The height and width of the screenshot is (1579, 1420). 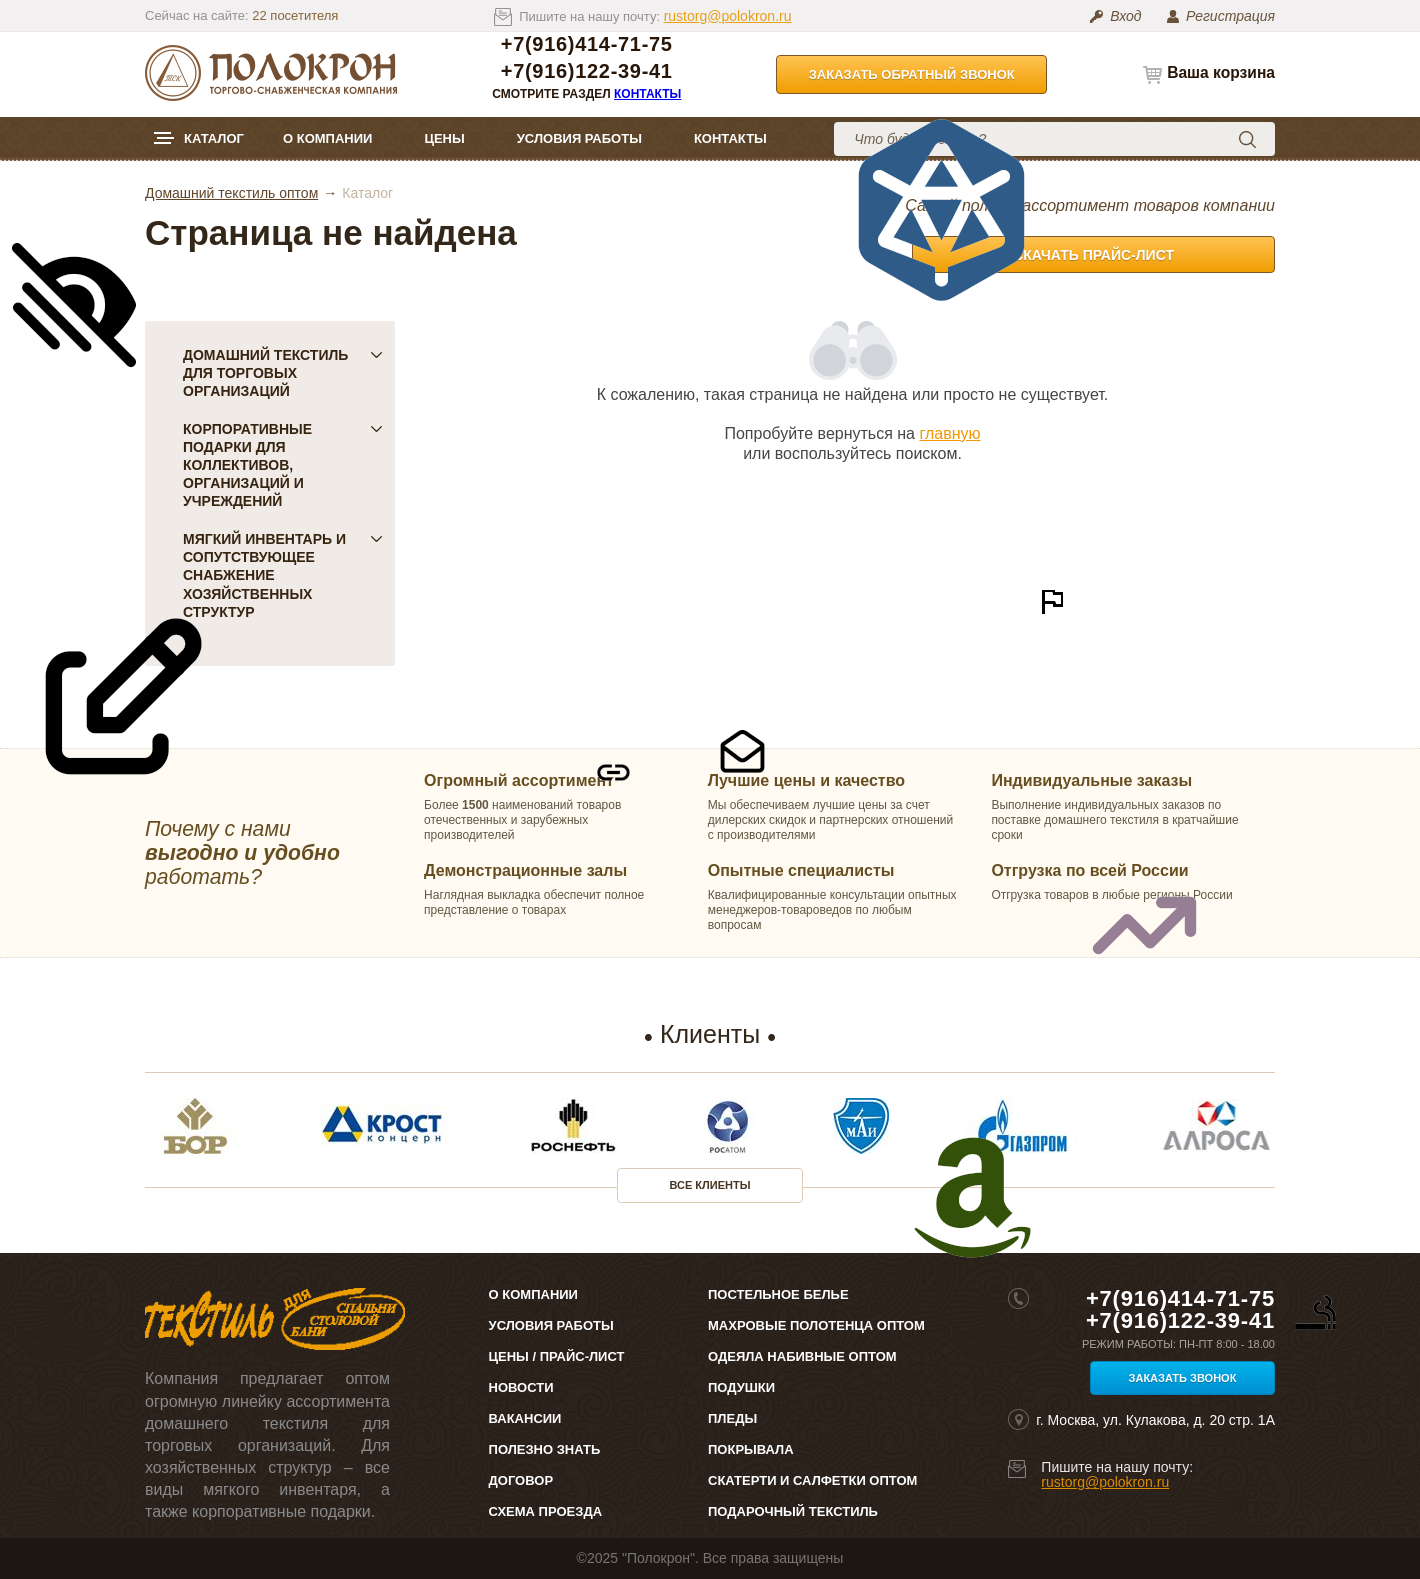 I want to click on edit this item, so click(x=119, y=700).